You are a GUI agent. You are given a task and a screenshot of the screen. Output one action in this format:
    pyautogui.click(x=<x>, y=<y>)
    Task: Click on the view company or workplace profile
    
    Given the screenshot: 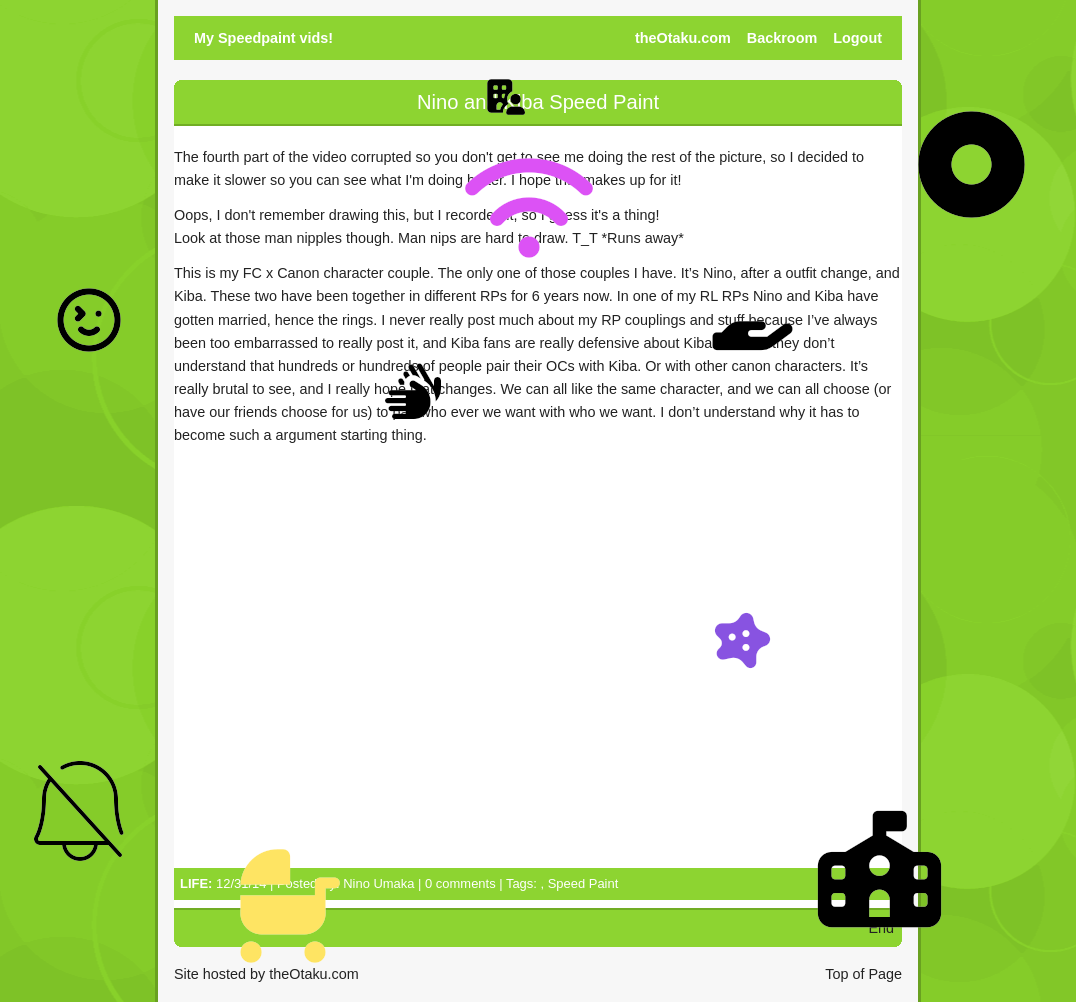 What is the action you would take?
    pyautogui.click(x=504, y=96)
    